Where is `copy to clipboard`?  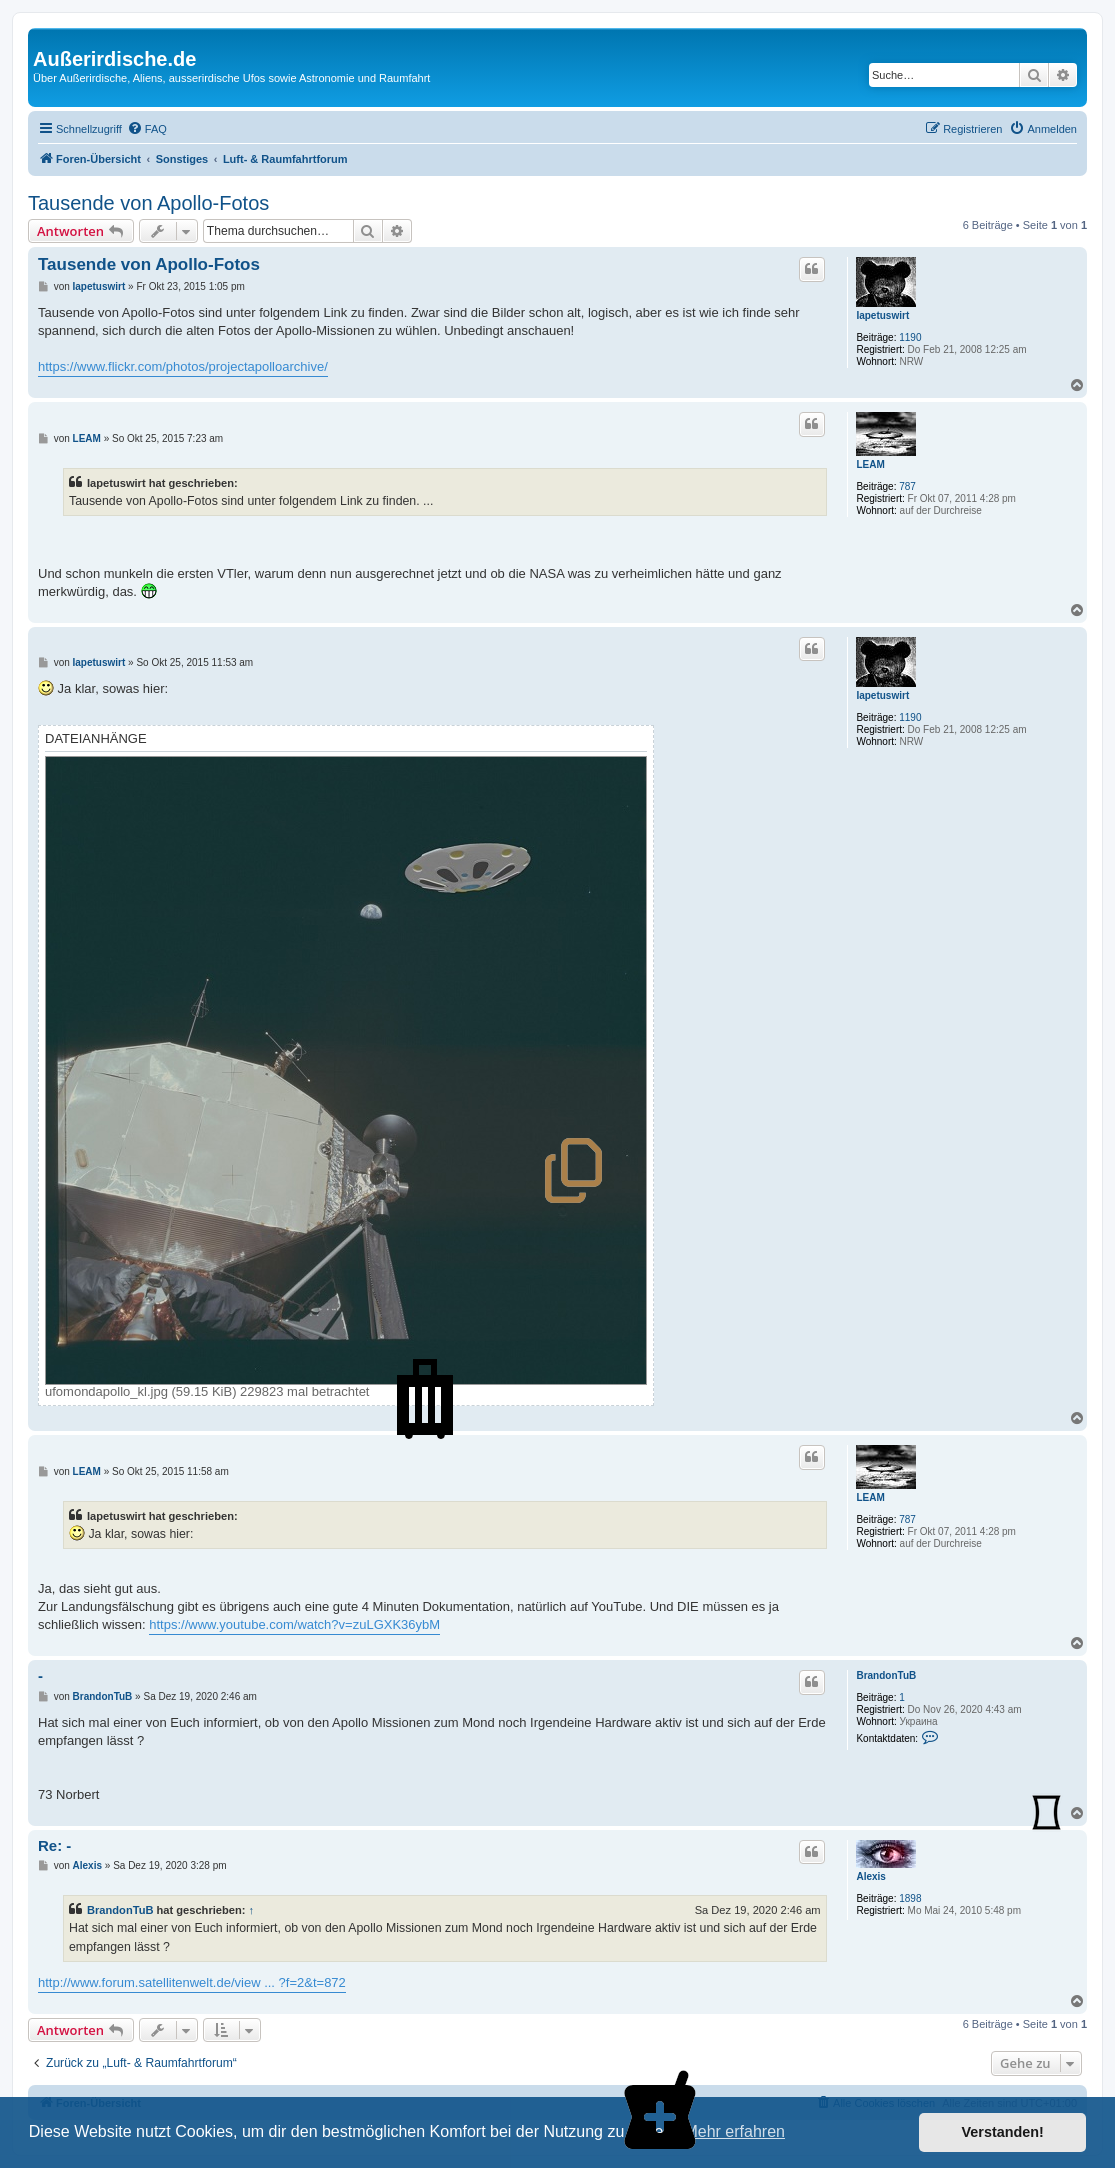
copy to clipboard is located at coordinates (573, 1170).